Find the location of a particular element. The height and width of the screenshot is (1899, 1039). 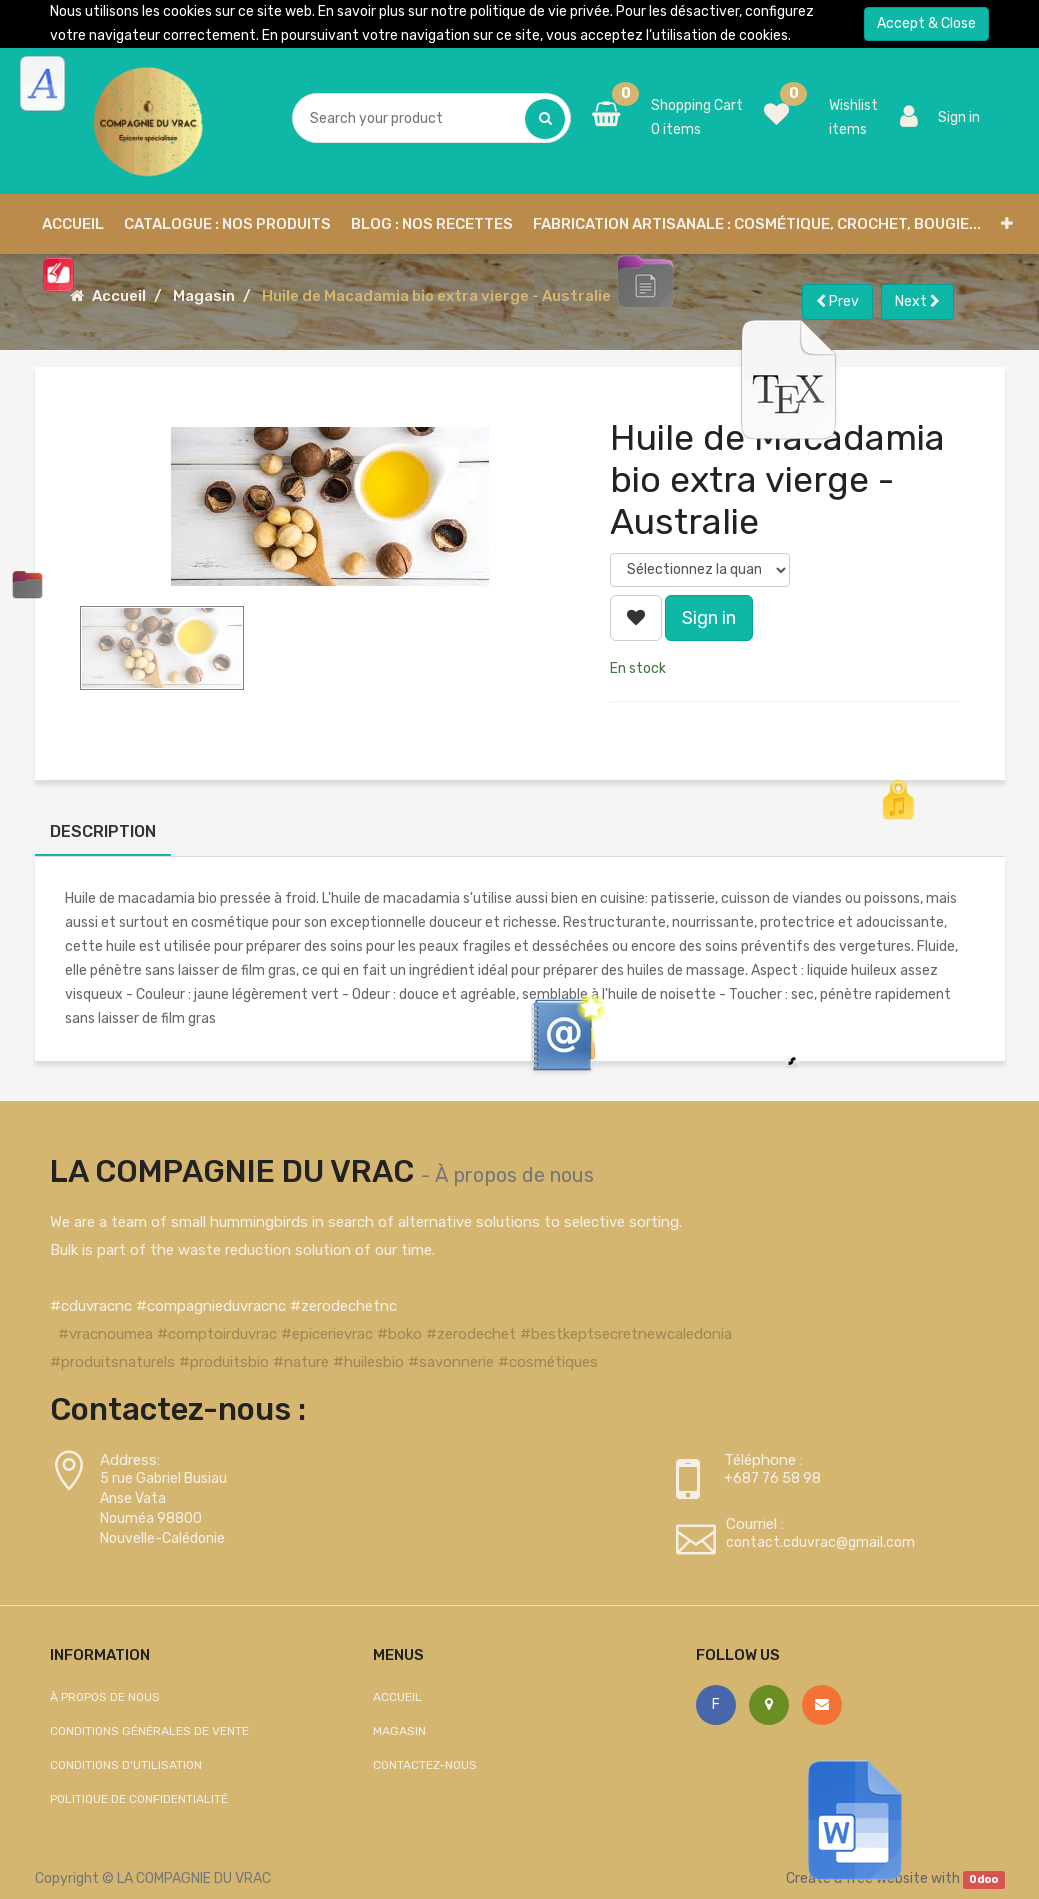

open EarTag music metadata editor is located at coordinates (898, 799).